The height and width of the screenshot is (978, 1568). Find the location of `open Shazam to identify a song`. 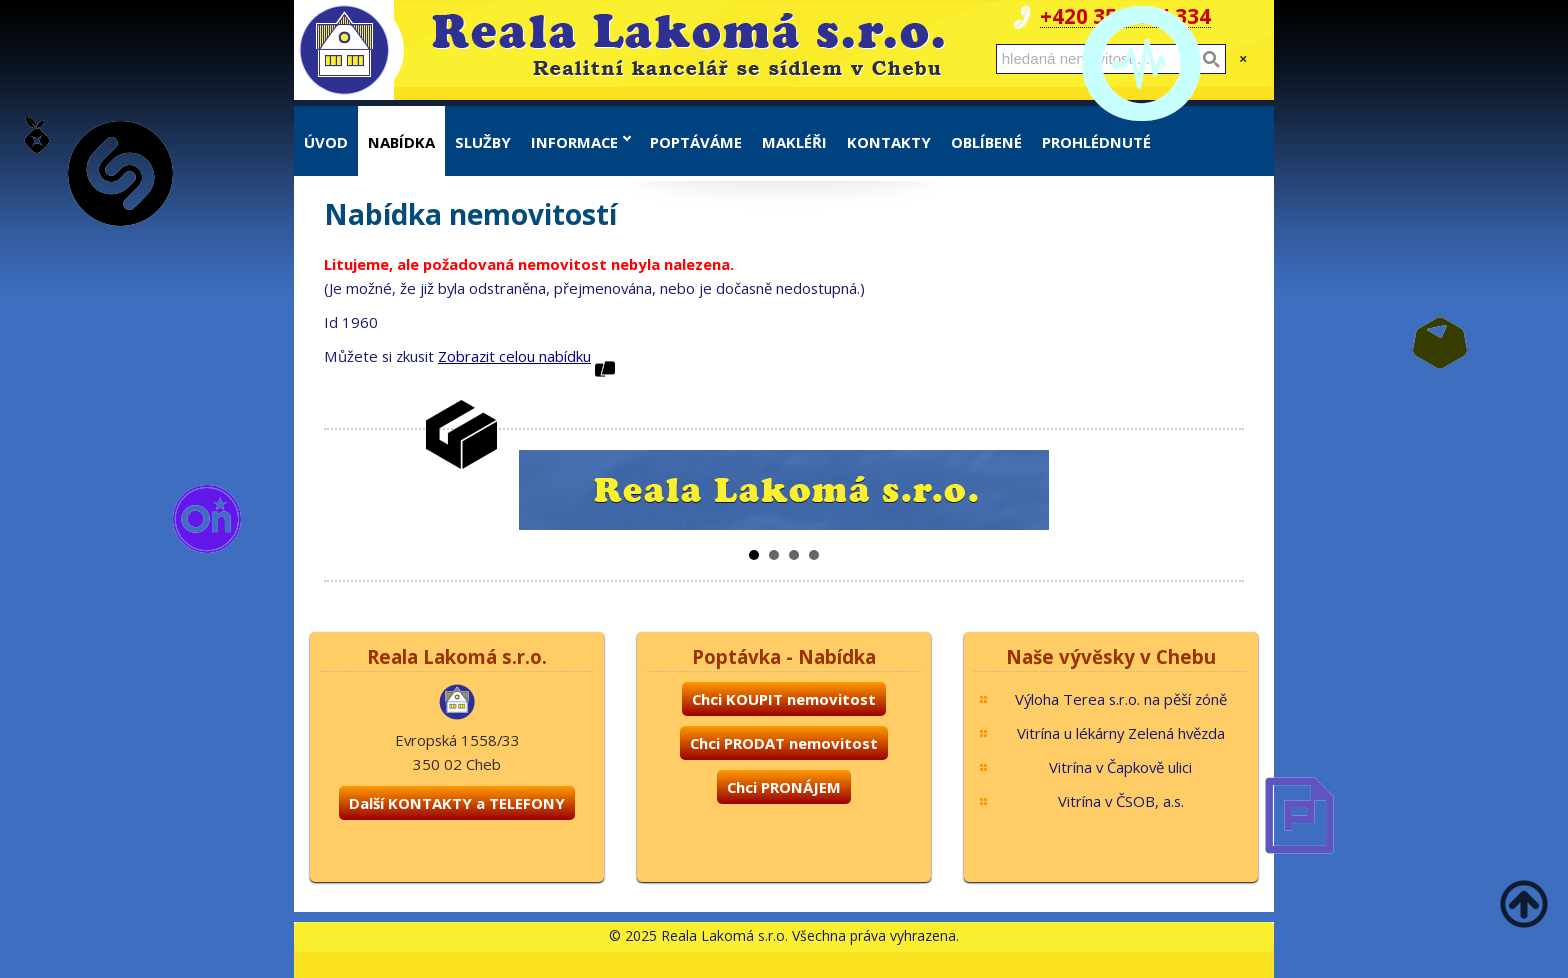

open Shazam to identify a song is located at coordinates (120, 173).